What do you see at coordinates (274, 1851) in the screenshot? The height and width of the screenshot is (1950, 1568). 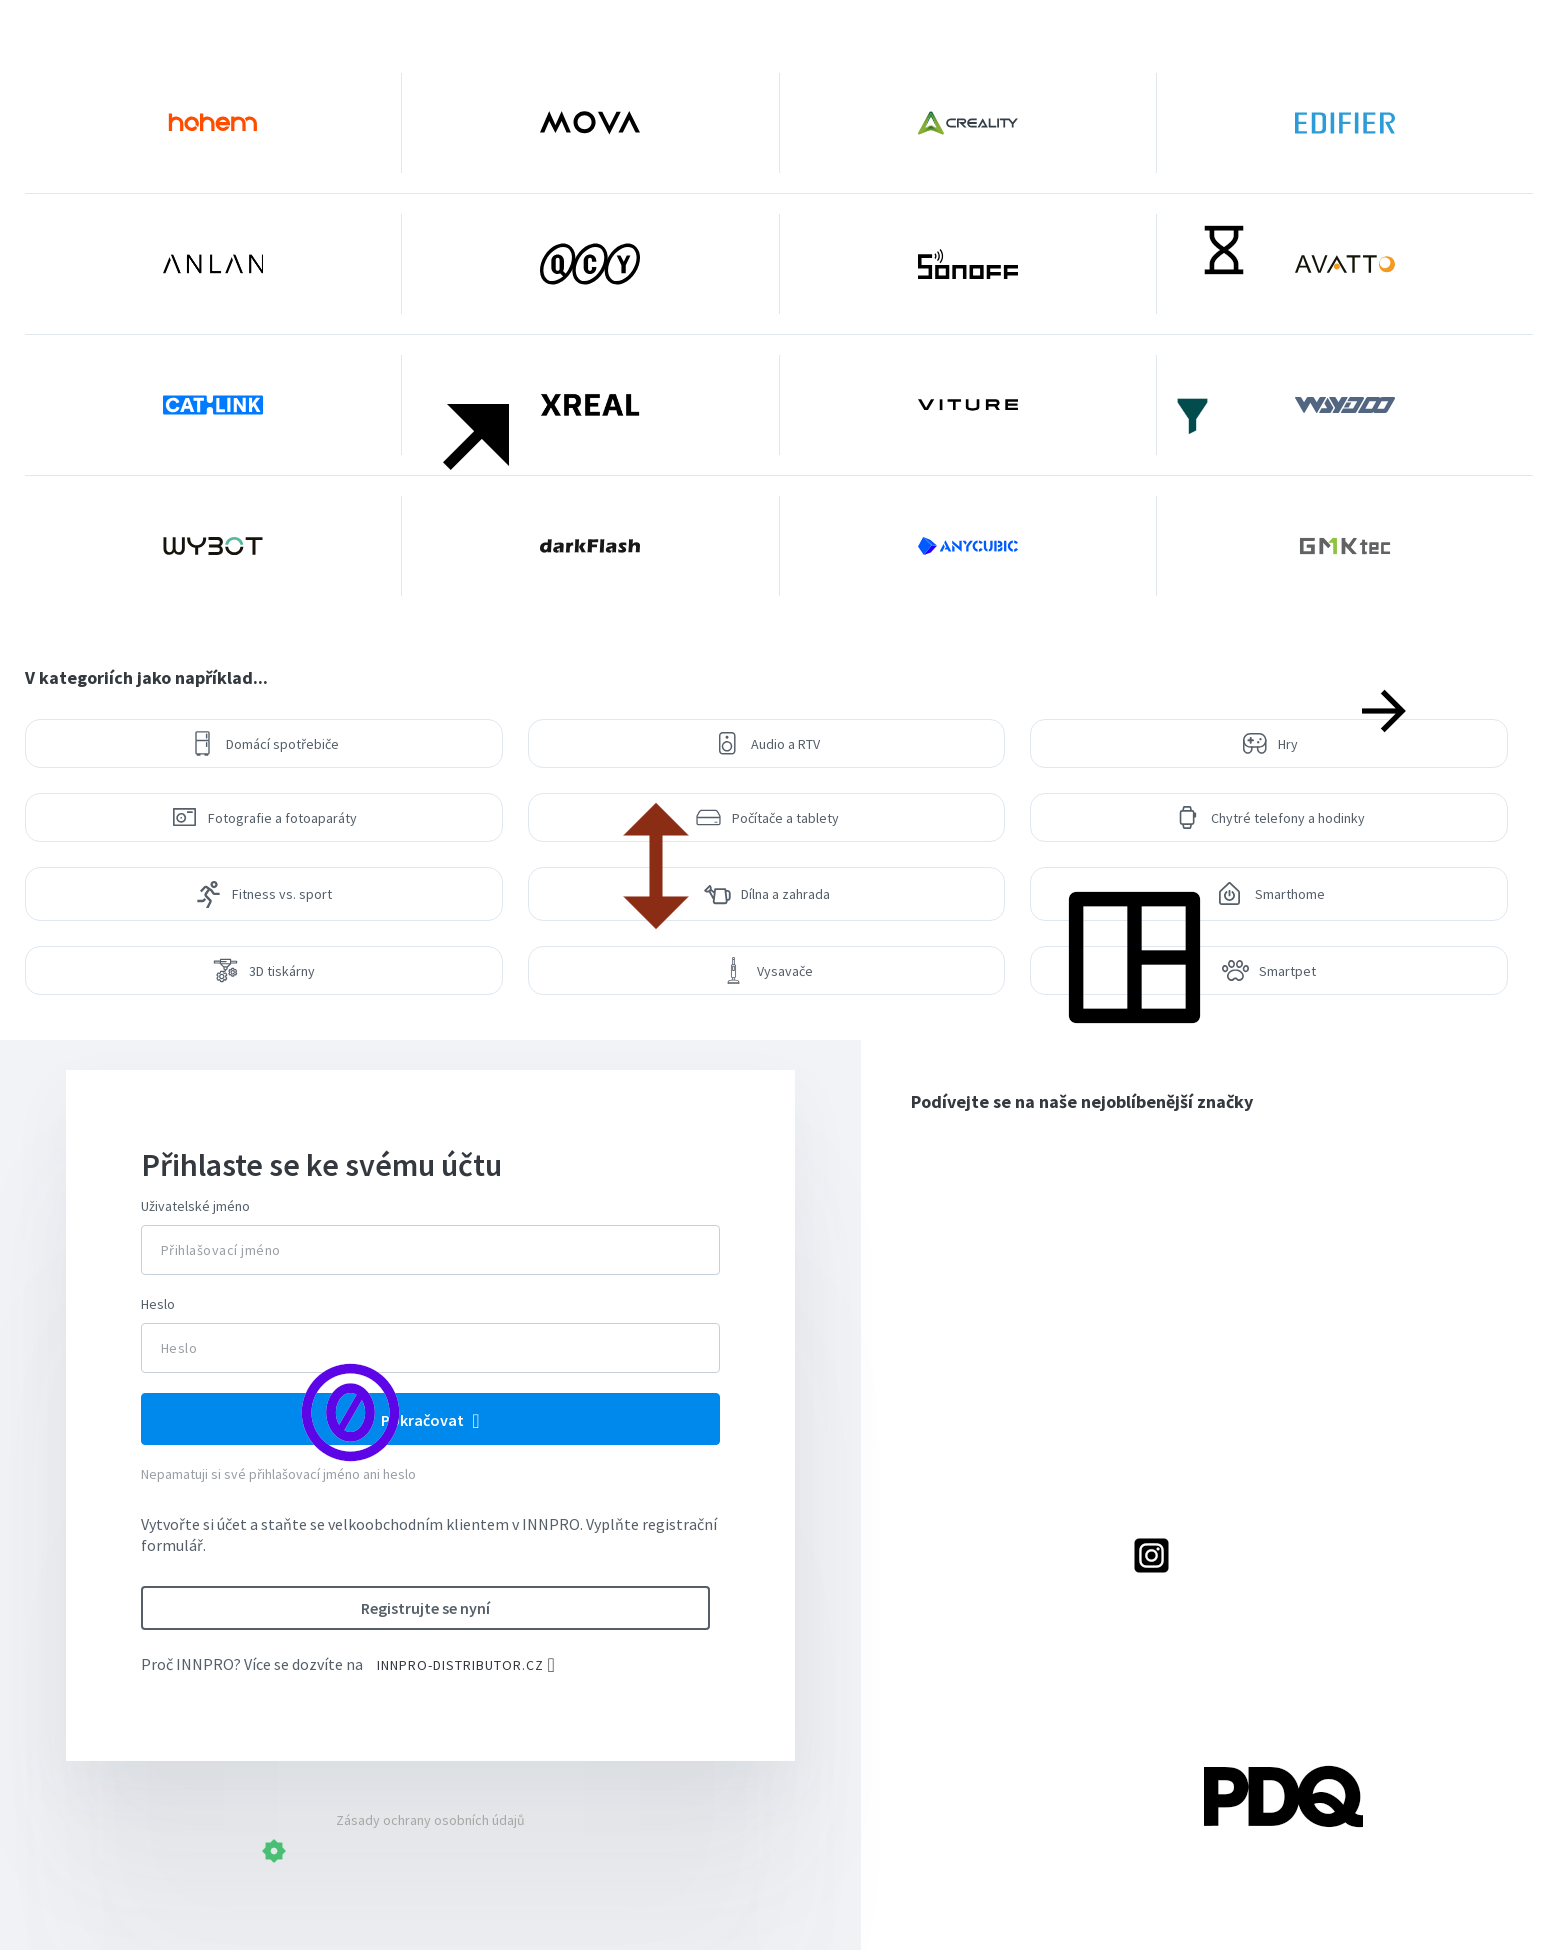 I see `access settings or preferences` at bounding box center [274, 1851].